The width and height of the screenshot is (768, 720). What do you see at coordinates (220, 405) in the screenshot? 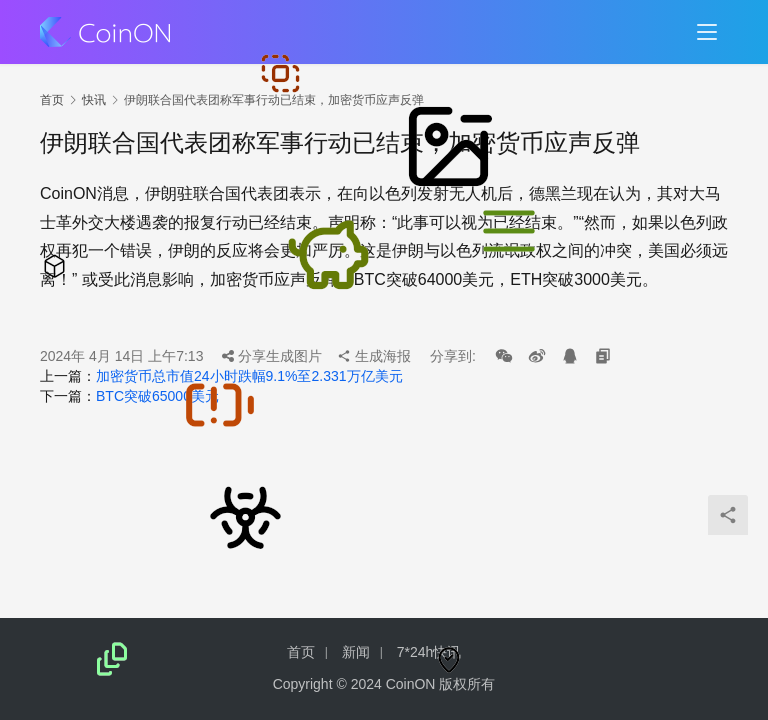
I see `indicates low battery warning` at bounding box center [220, 405].